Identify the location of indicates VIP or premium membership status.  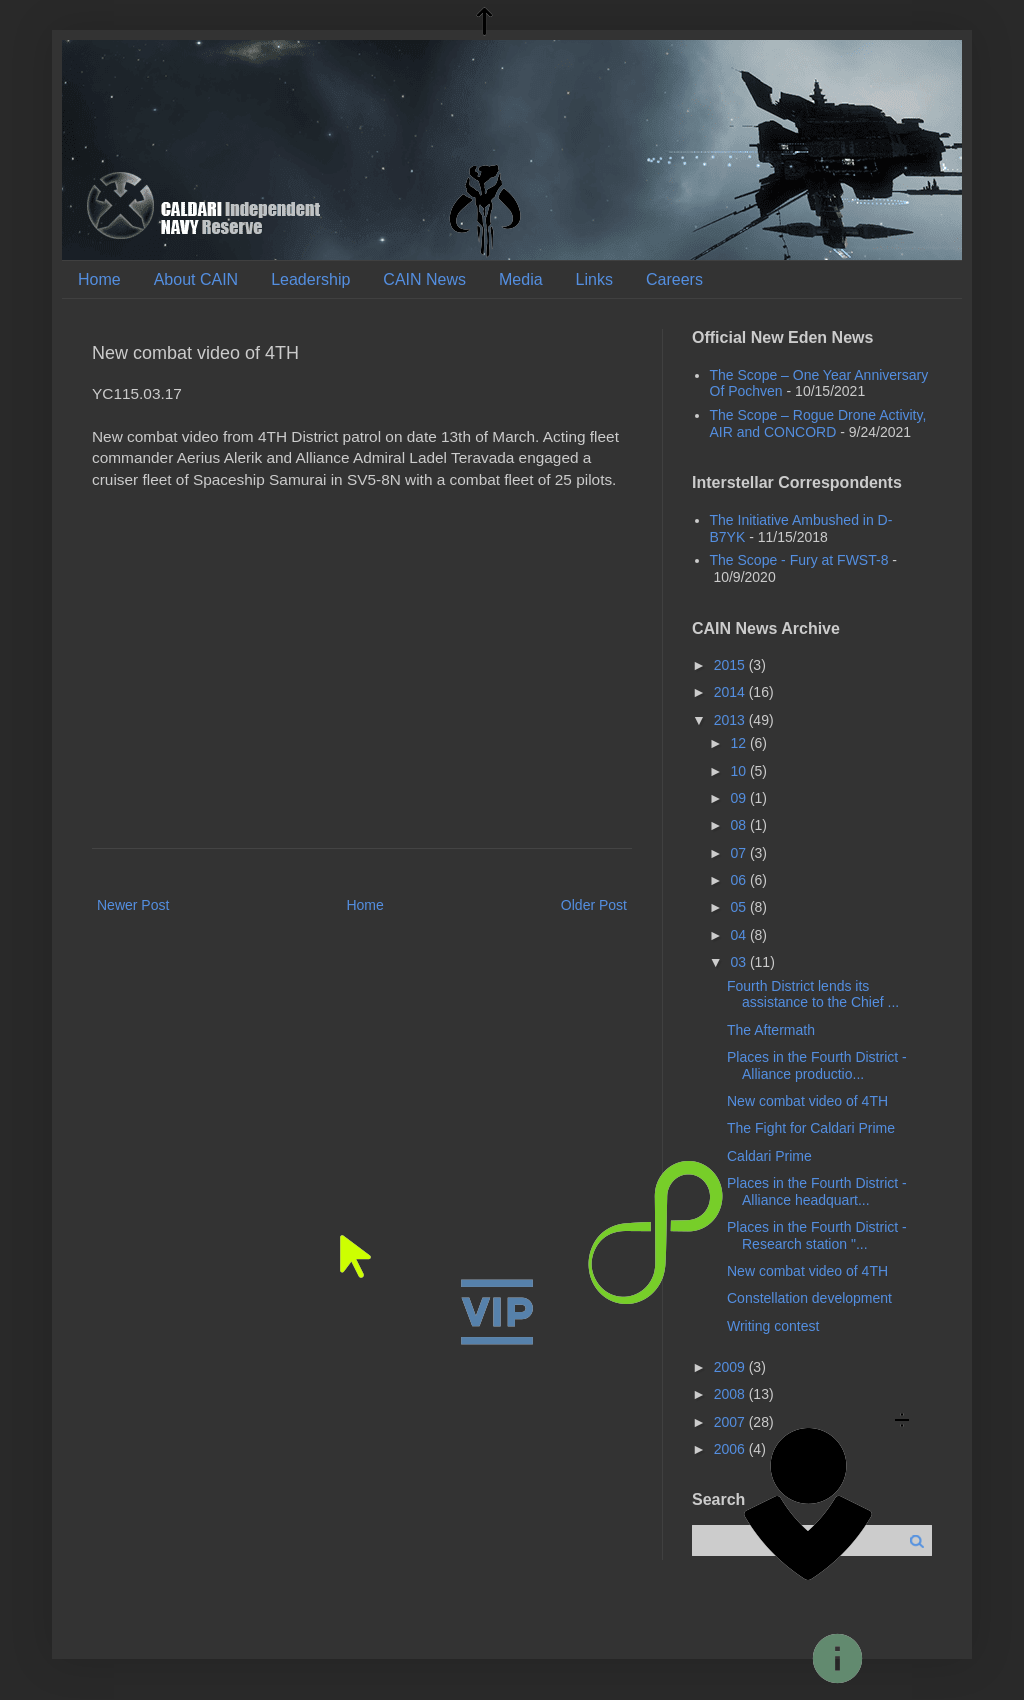
(497, 1312).